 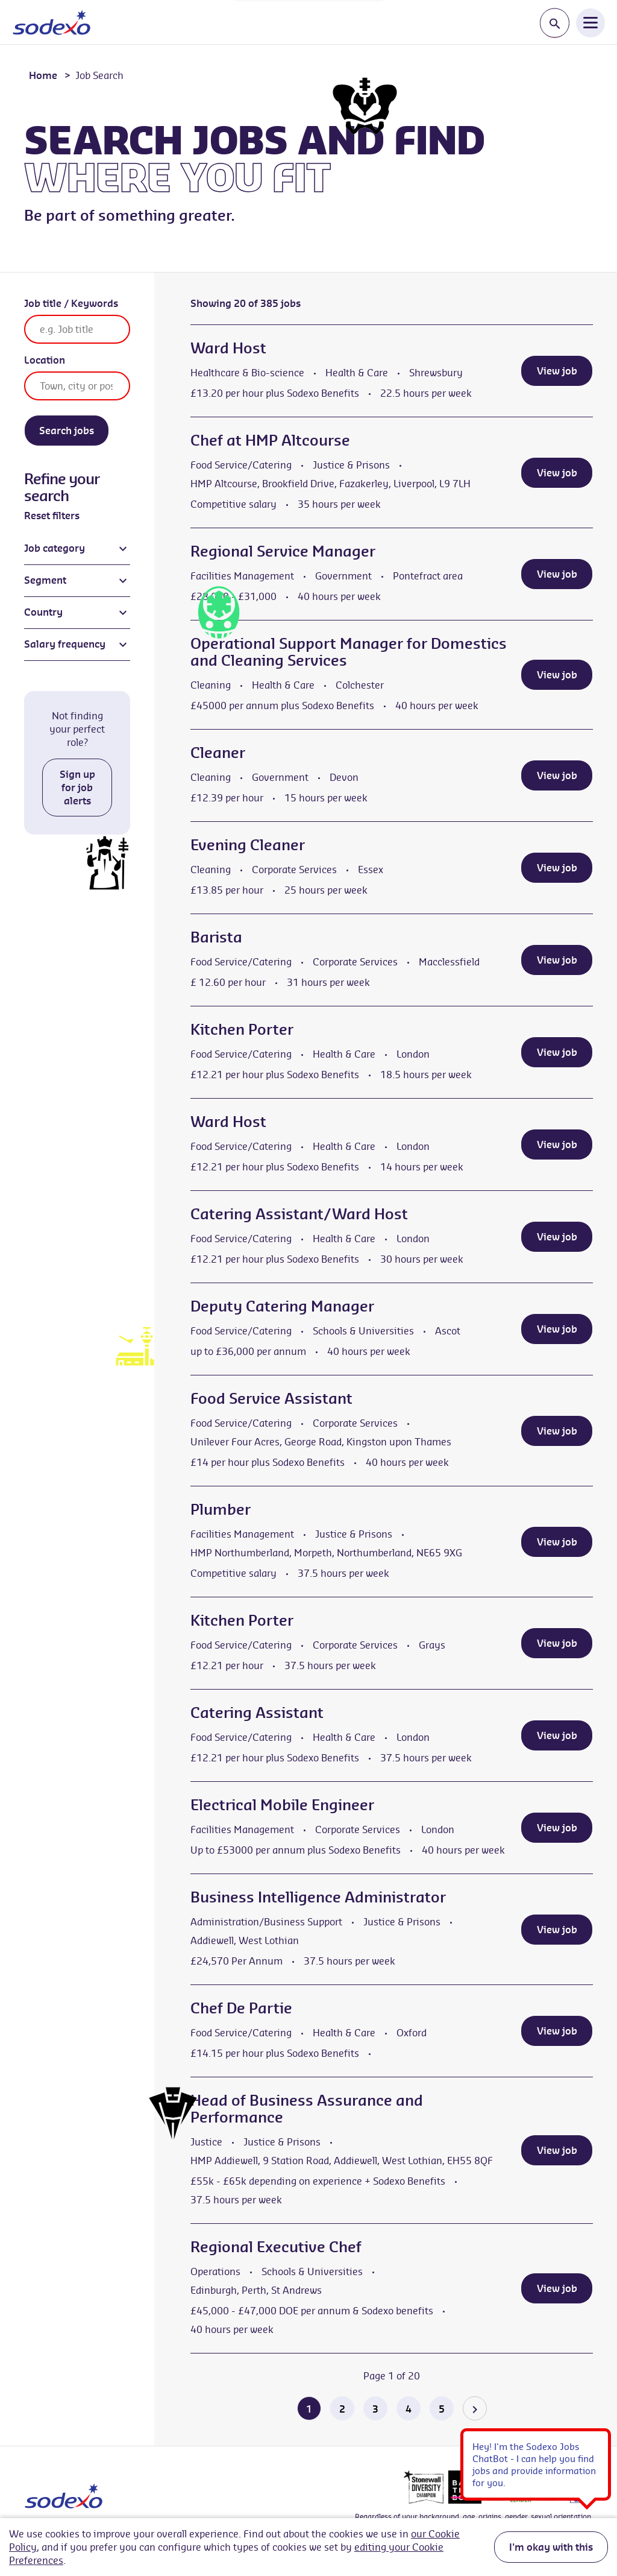 I want to click on view the hierophant tarot card, so click(x=107, y=863).